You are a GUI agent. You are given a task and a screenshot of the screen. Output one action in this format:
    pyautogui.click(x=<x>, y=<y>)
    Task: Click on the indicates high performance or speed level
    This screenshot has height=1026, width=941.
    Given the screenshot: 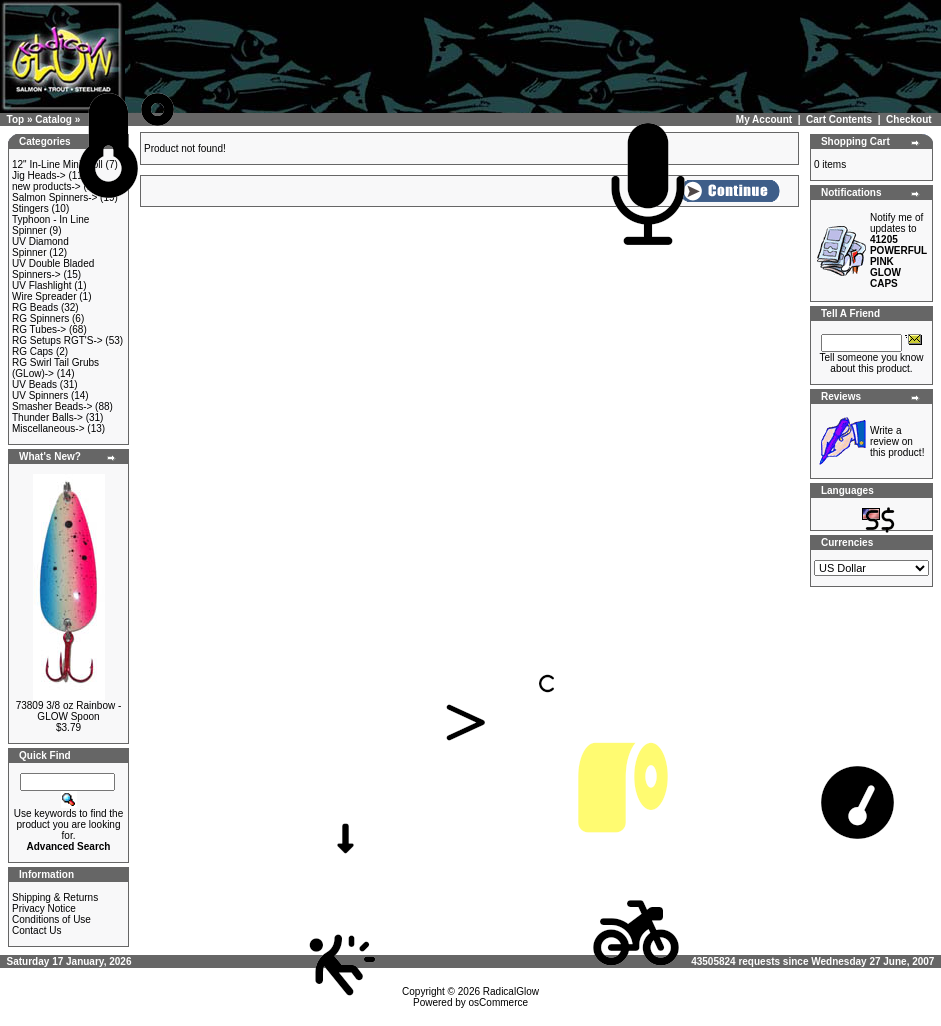 What is the action you would take?
    pyautogui.click(x=857, y=802)
    